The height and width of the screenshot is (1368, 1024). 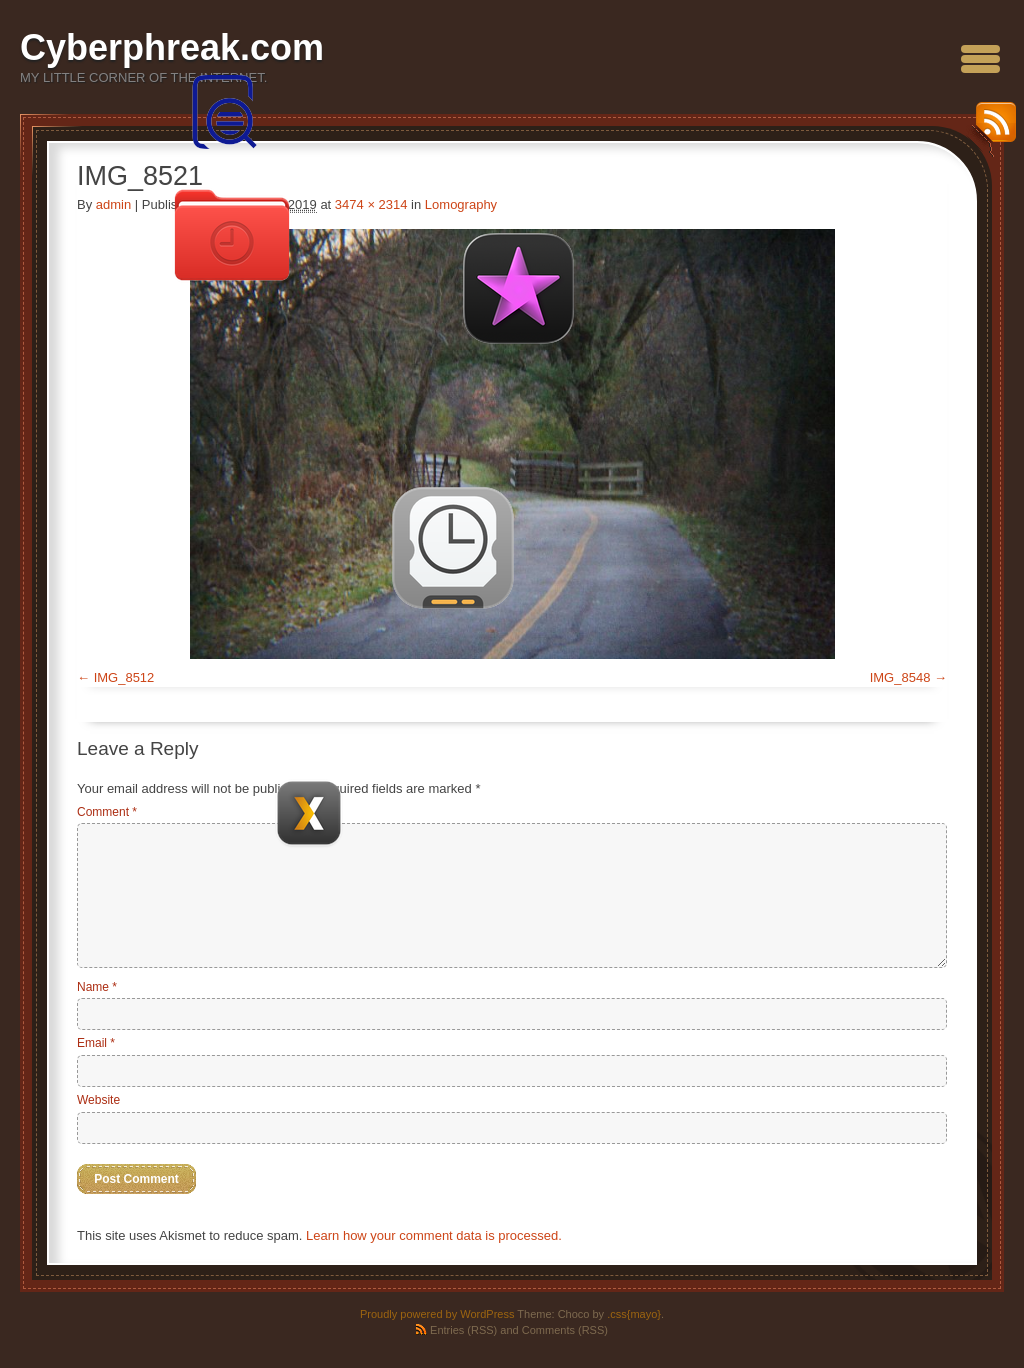 What do you see at coordinates (309, 813) in the screenshot?
I see `open plex media server` at bounding box center [309, 813].